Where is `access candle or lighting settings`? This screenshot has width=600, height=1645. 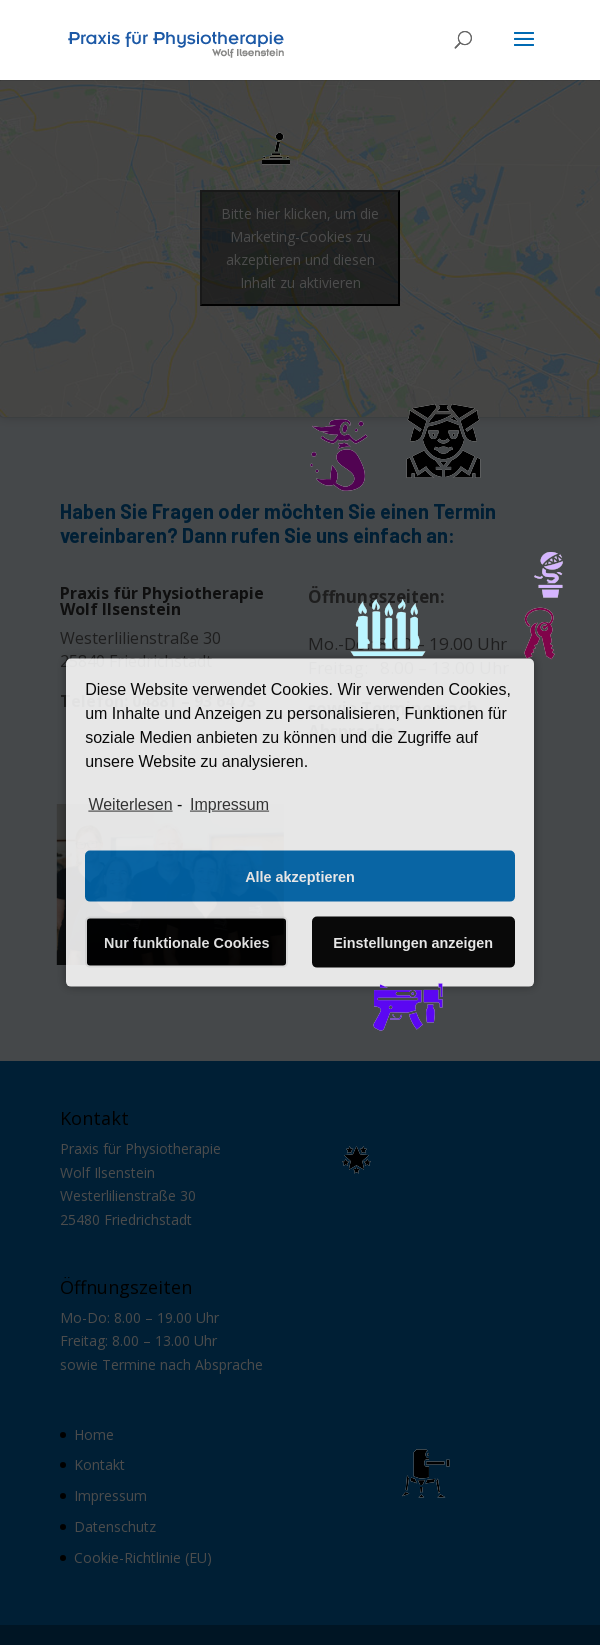 access candle or lighting settings is located at coordinates (388, 620).